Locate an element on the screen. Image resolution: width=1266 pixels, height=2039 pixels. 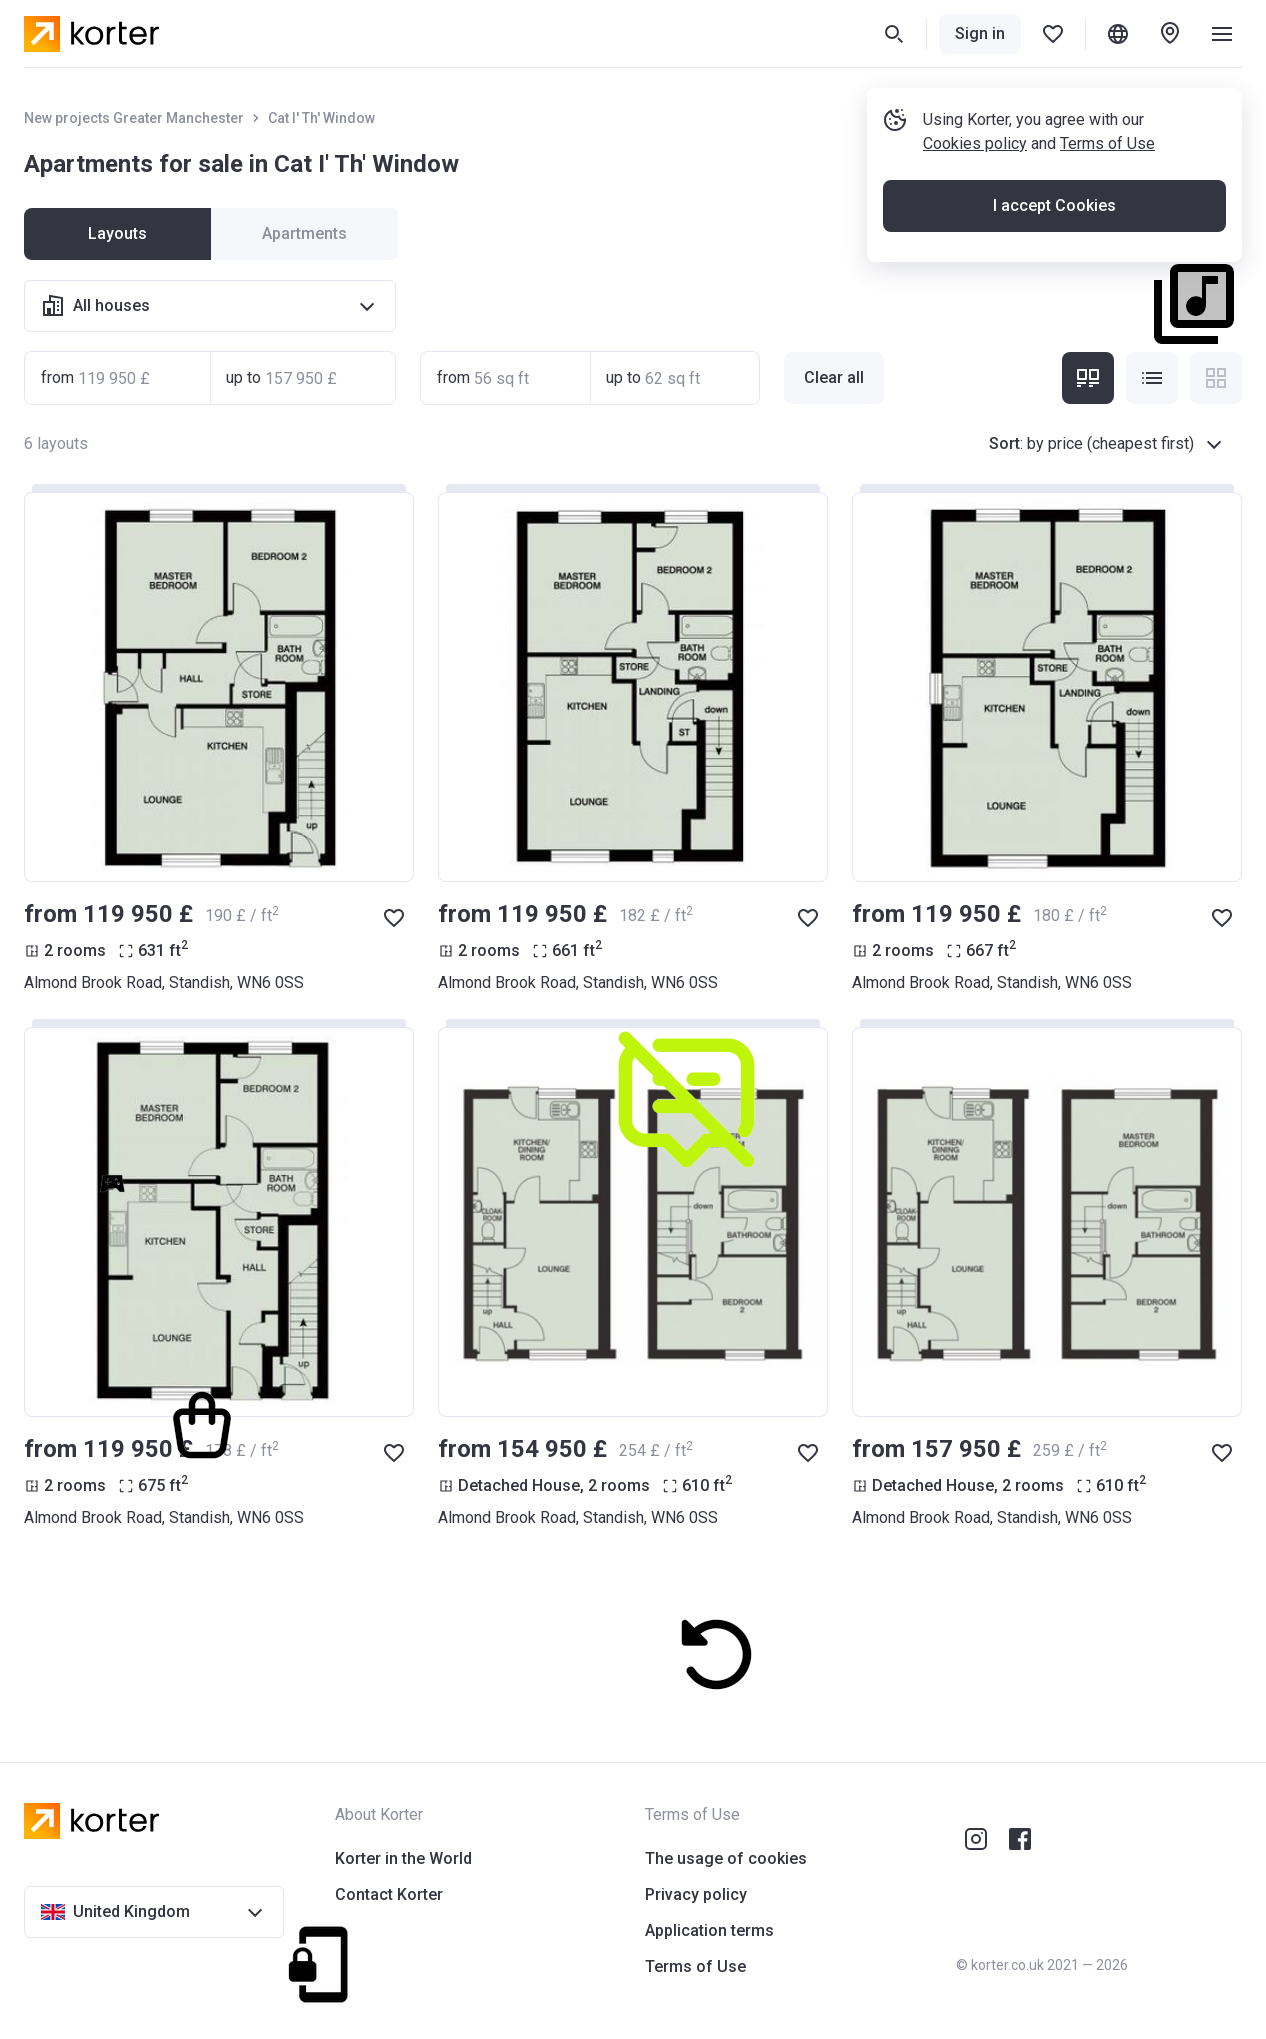
view your shopping bag is located at coordinates (202, 1425).